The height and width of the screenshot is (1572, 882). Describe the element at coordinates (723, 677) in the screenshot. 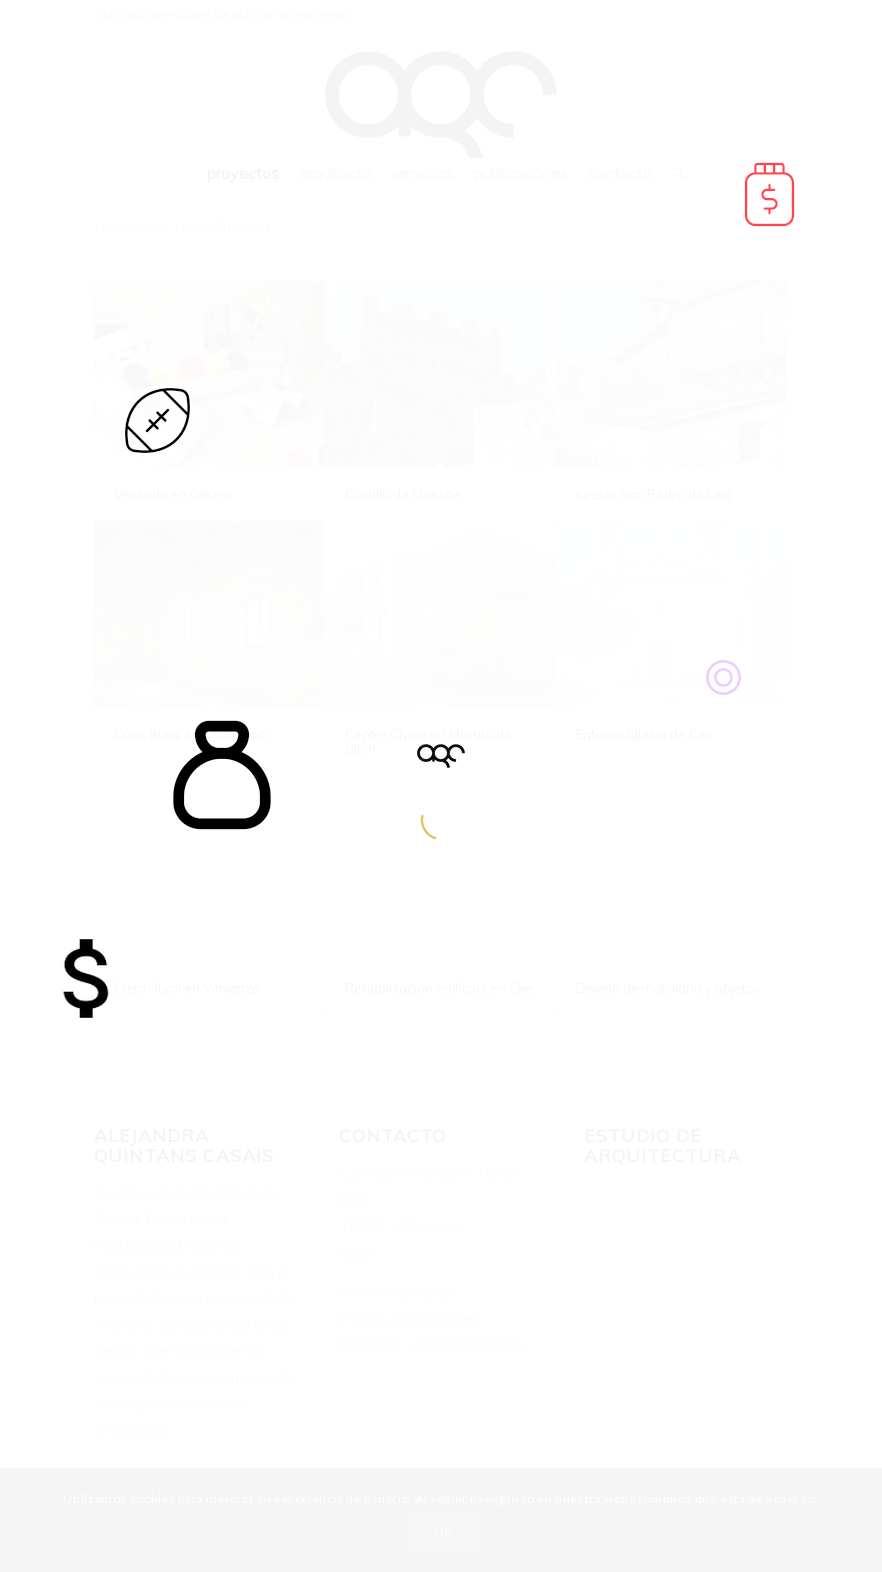

I see `select a single option from a list` at that location.